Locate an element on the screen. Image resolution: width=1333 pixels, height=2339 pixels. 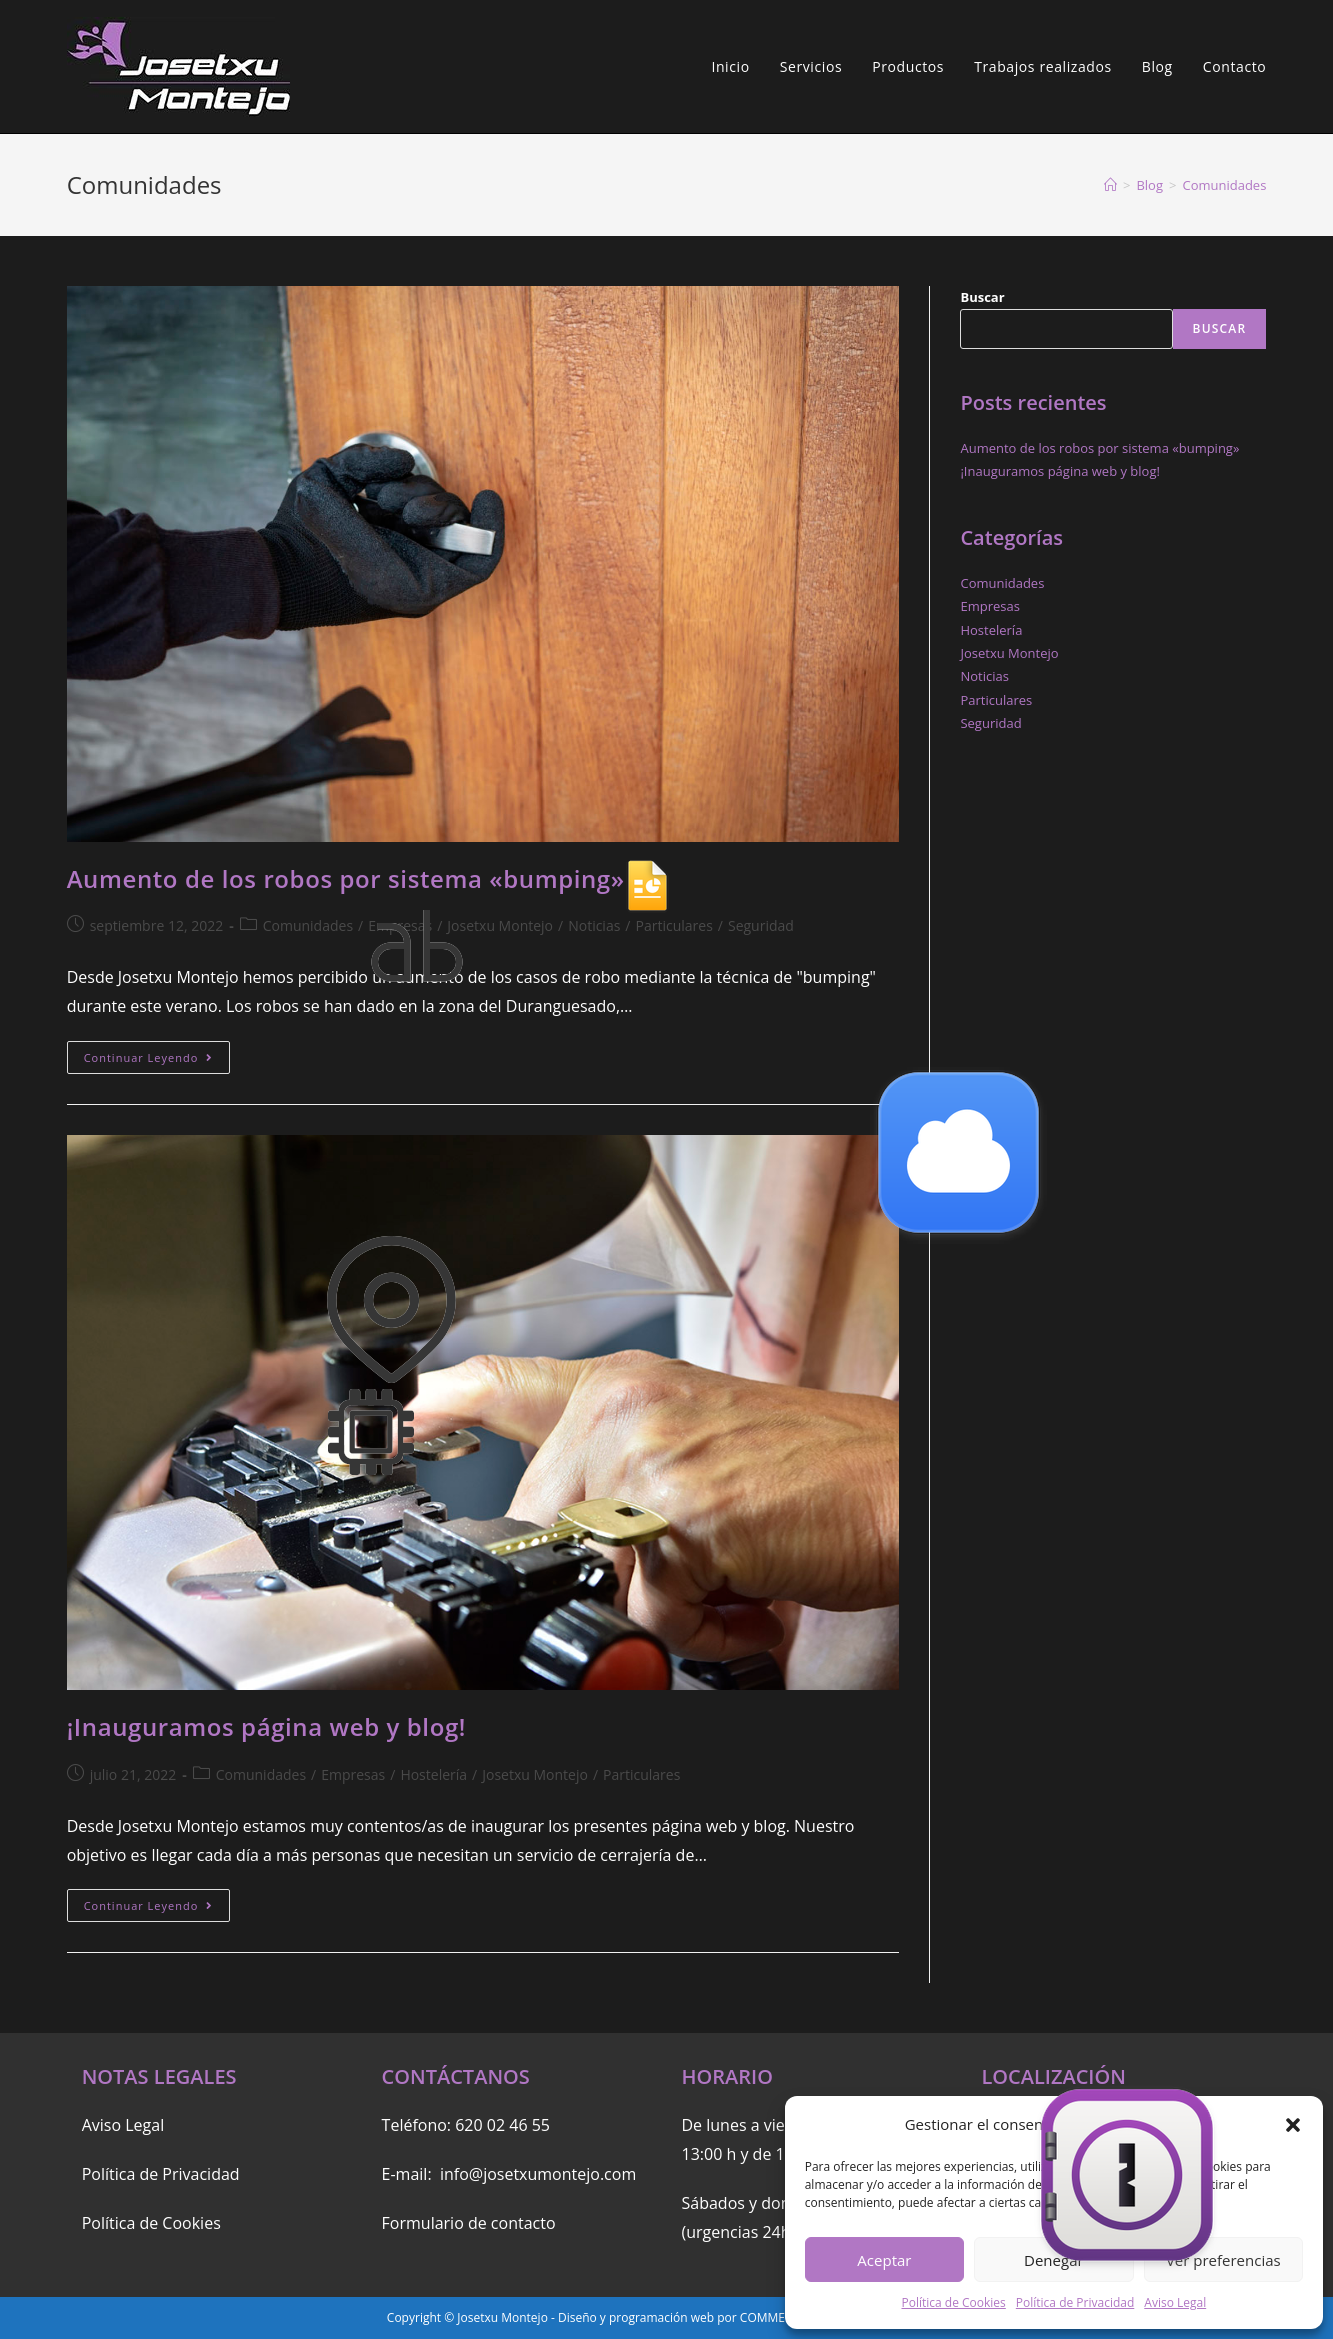
access hardware or processor settings is located at coordinates (371, 1432).